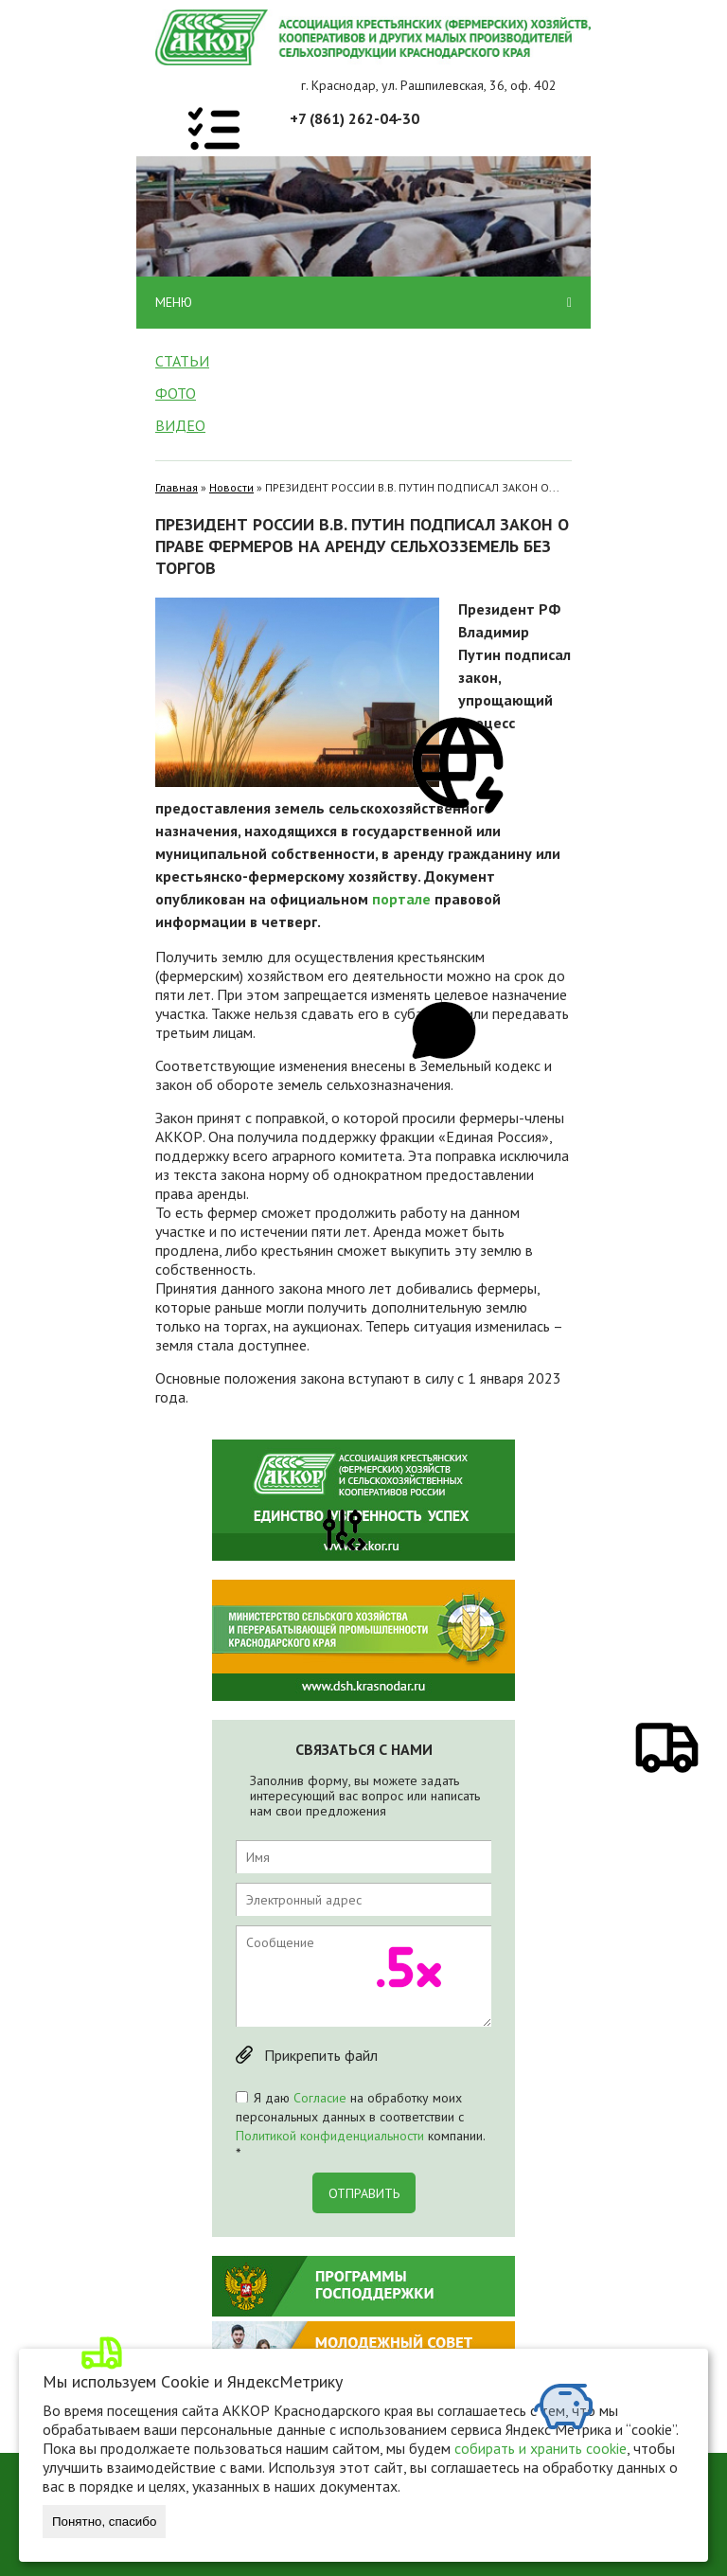 The width and height of the screenshot is (727, 2576). Describe the element at coordinates (214, 130) in the screenshot. I see `view your task checklist` at that location.